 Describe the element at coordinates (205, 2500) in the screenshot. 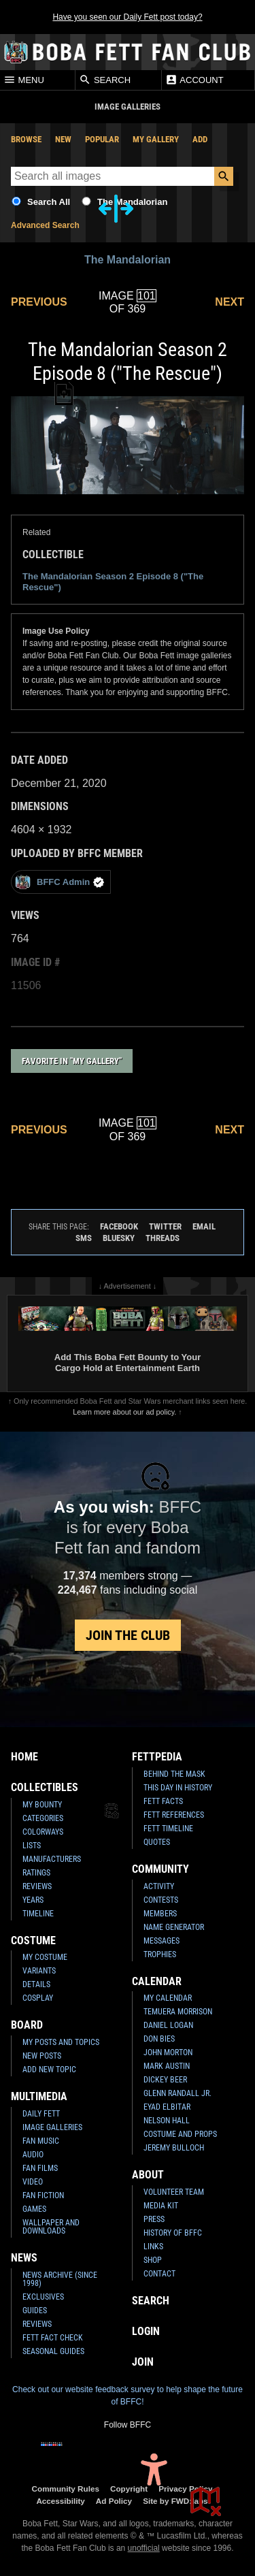

I see `remove a saved map or location` at that location.